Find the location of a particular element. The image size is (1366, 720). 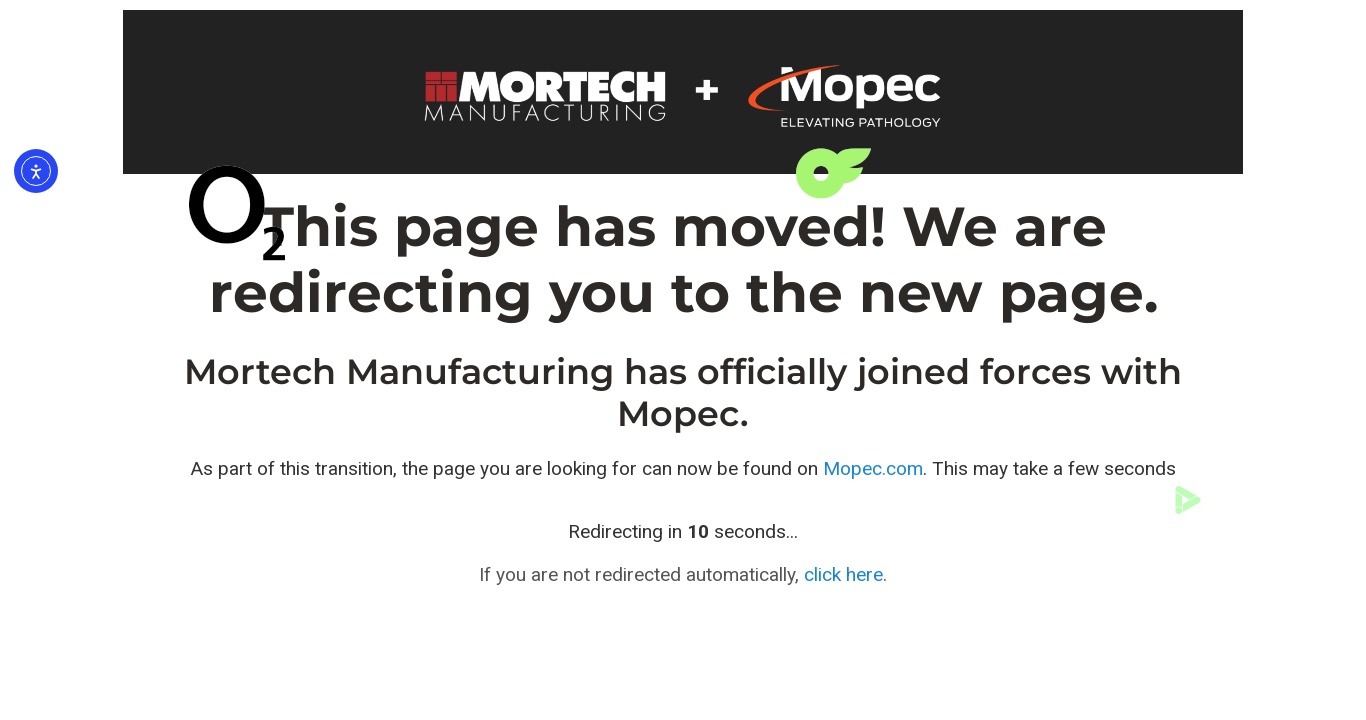

O2 telecommunications brand logo is located at coordinates (237, 213).